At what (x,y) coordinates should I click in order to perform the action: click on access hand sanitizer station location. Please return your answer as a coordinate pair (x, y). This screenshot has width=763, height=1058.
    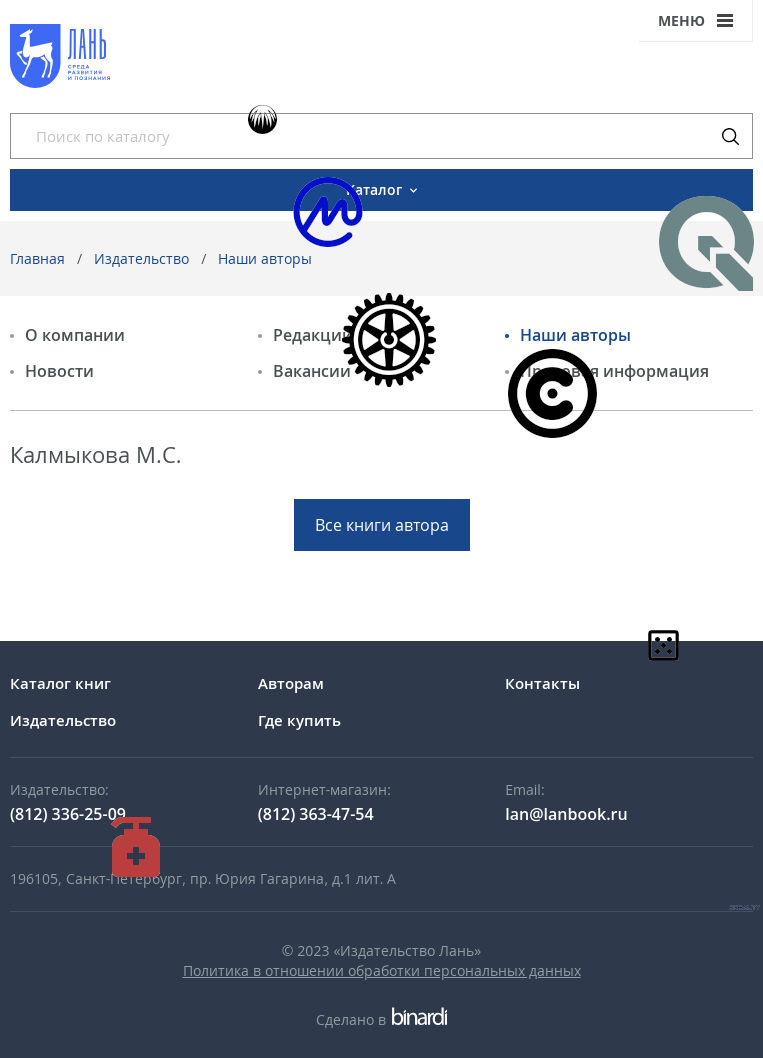
    Looking at the image, I should click on (136, 847).